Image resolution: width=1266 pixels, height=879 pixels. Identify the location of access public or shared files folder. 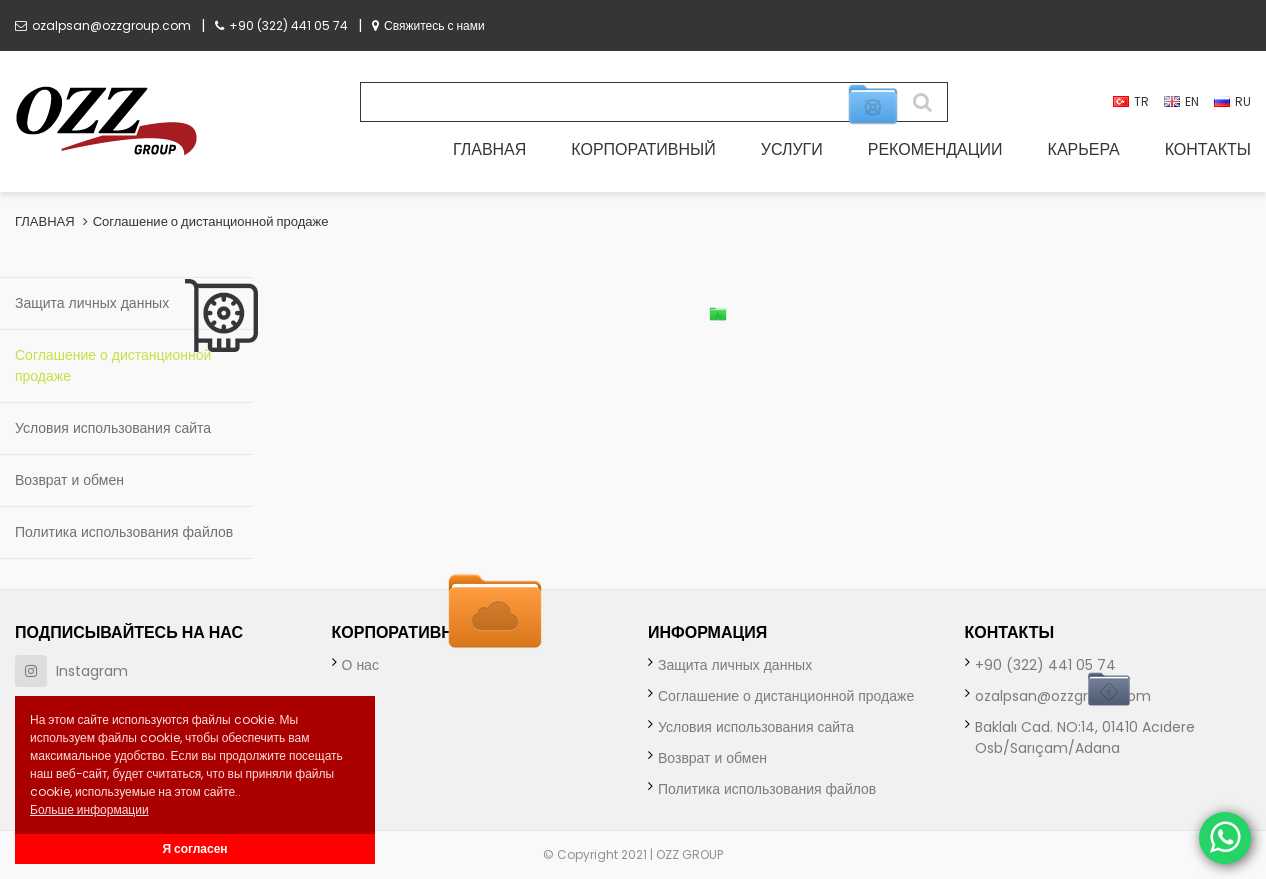
(1109, 689).